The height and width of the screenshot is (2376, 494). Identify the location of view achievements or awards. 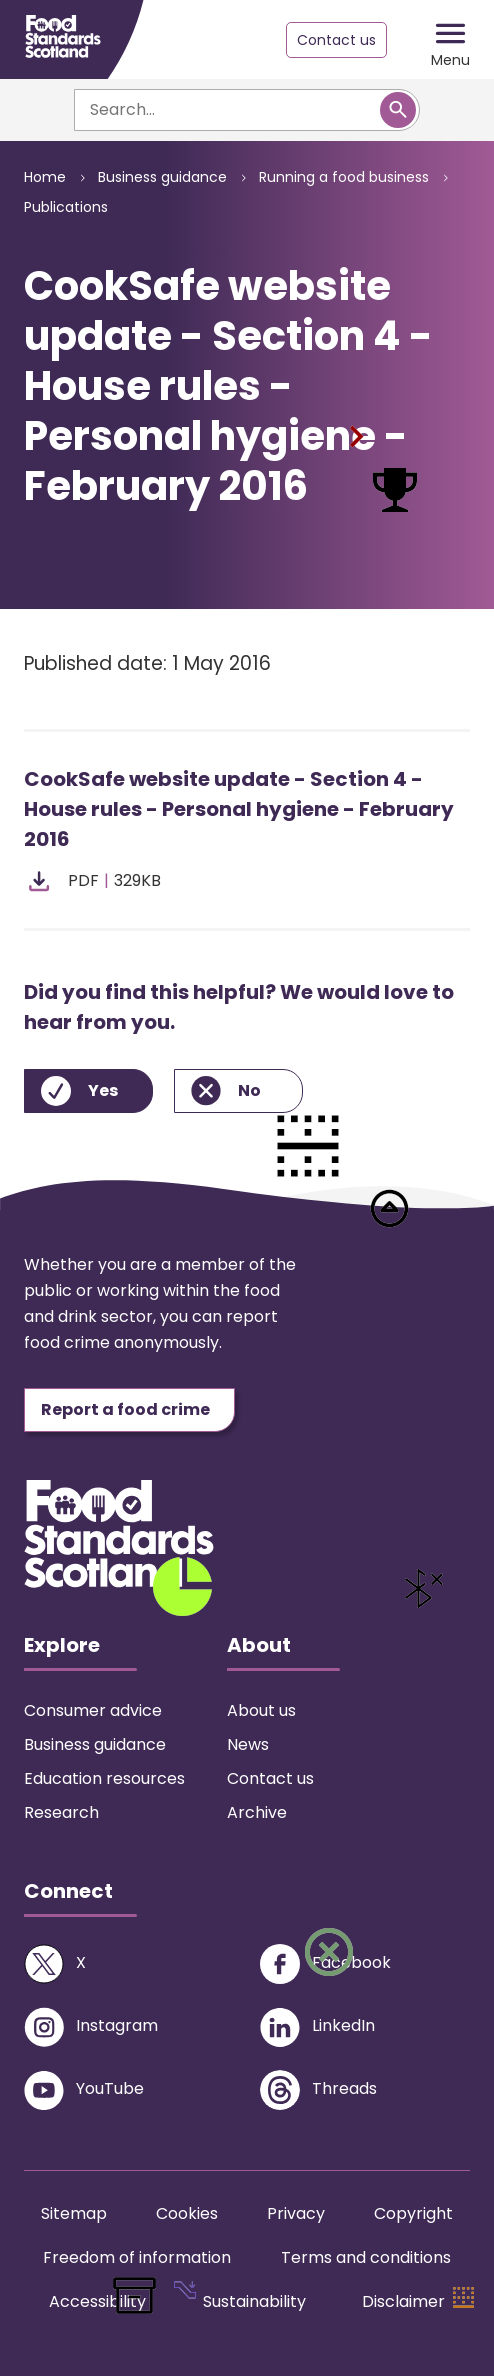
(395, 490).